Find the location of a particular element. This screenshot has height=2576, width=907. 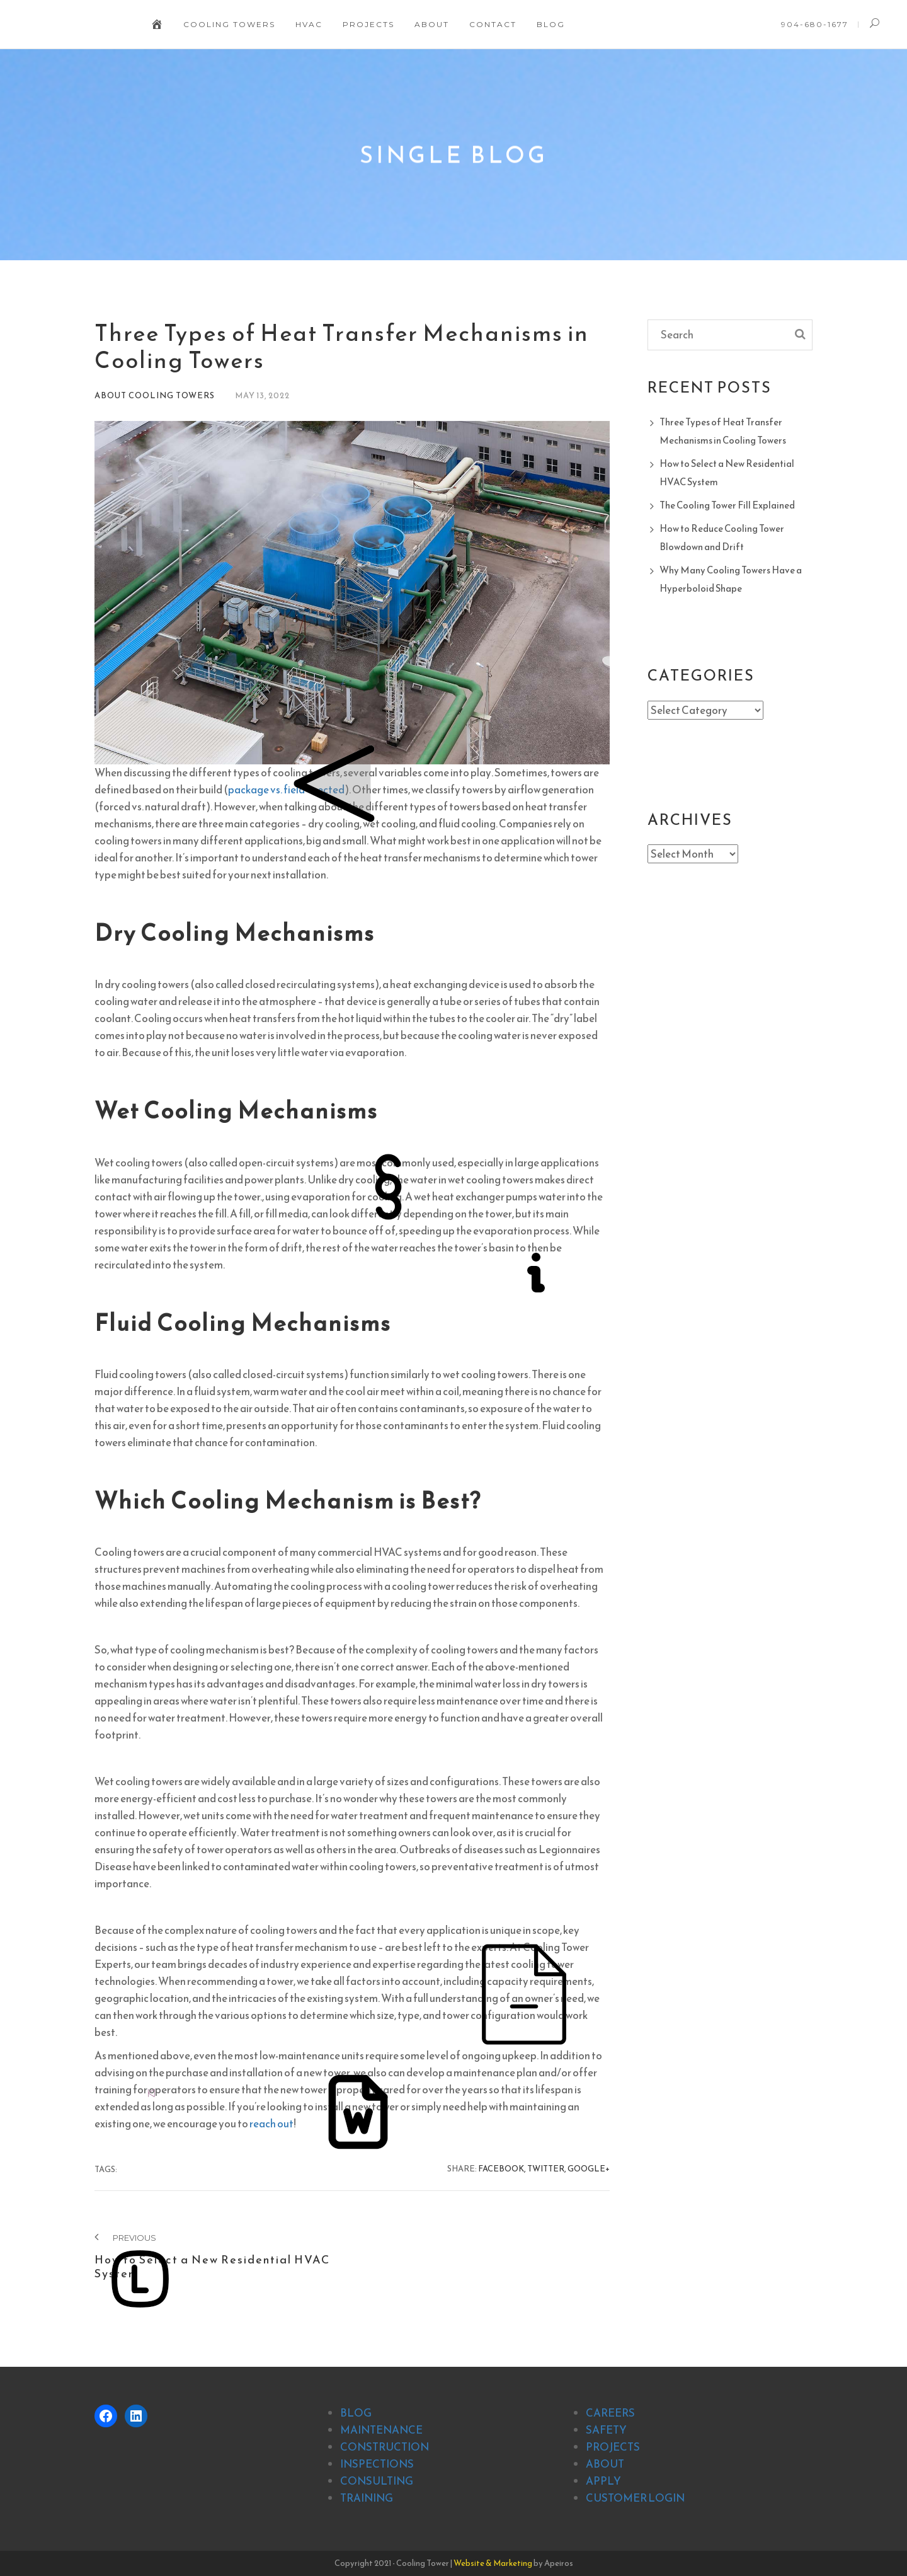

indicates an item or category labeled "L" is located at coordinates (140, 2279).